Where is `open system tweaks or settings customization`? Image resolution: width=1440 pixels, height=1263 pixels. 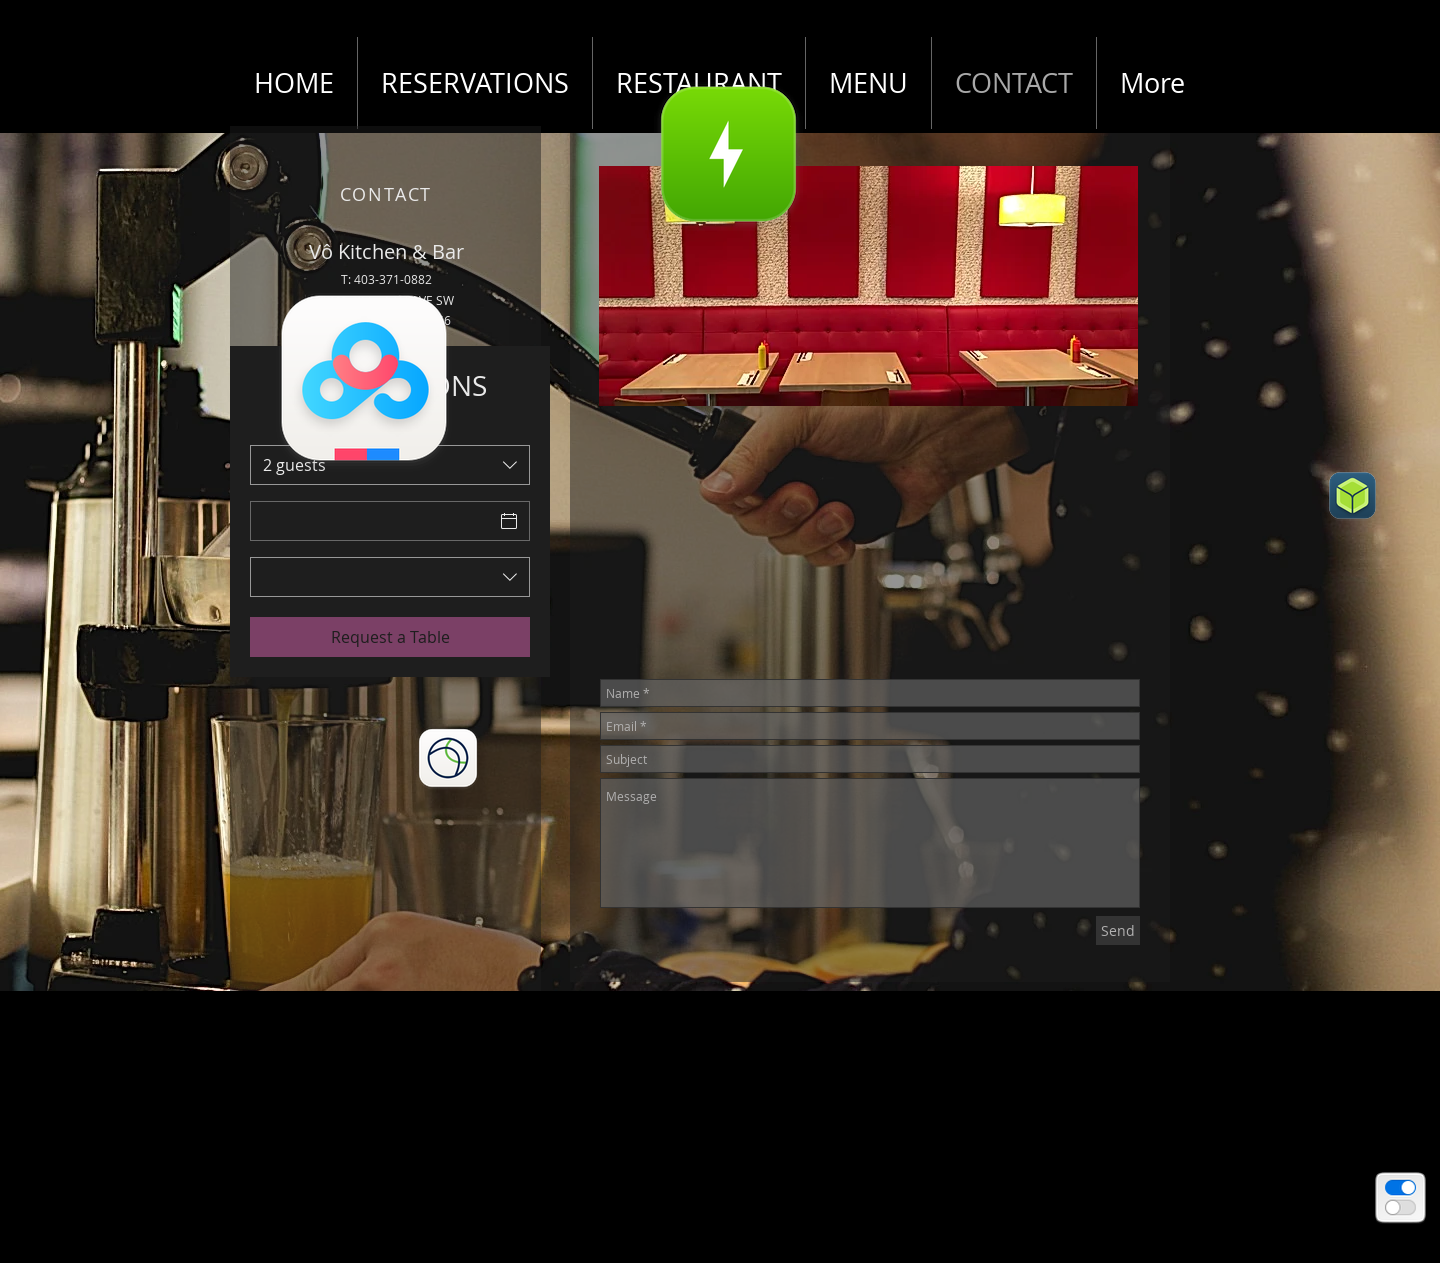 open system tweaks or settings customization is located at coordinates (1400, 1197).